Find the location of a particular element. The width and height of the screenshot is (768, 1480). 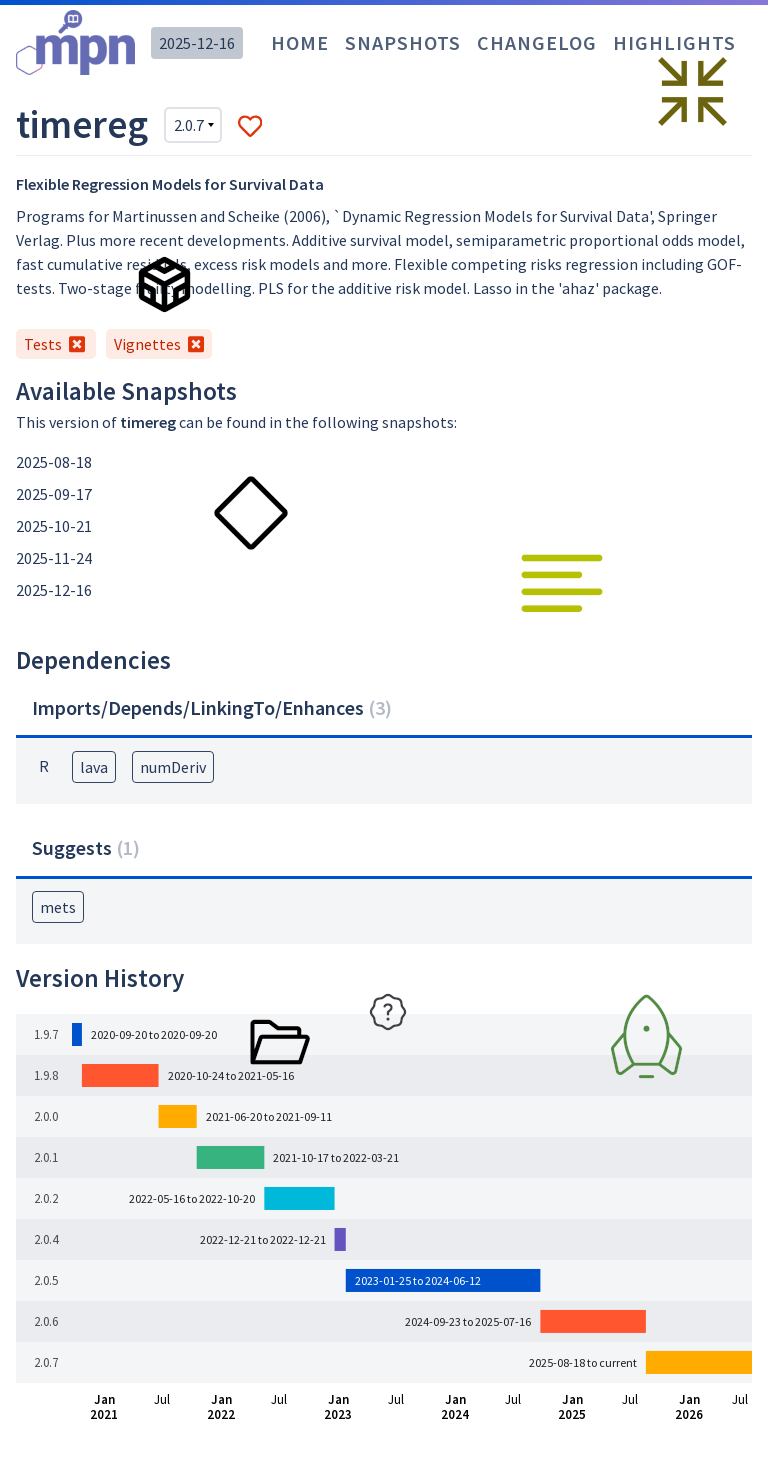

align text to the left is located at coordinates (562, 585).